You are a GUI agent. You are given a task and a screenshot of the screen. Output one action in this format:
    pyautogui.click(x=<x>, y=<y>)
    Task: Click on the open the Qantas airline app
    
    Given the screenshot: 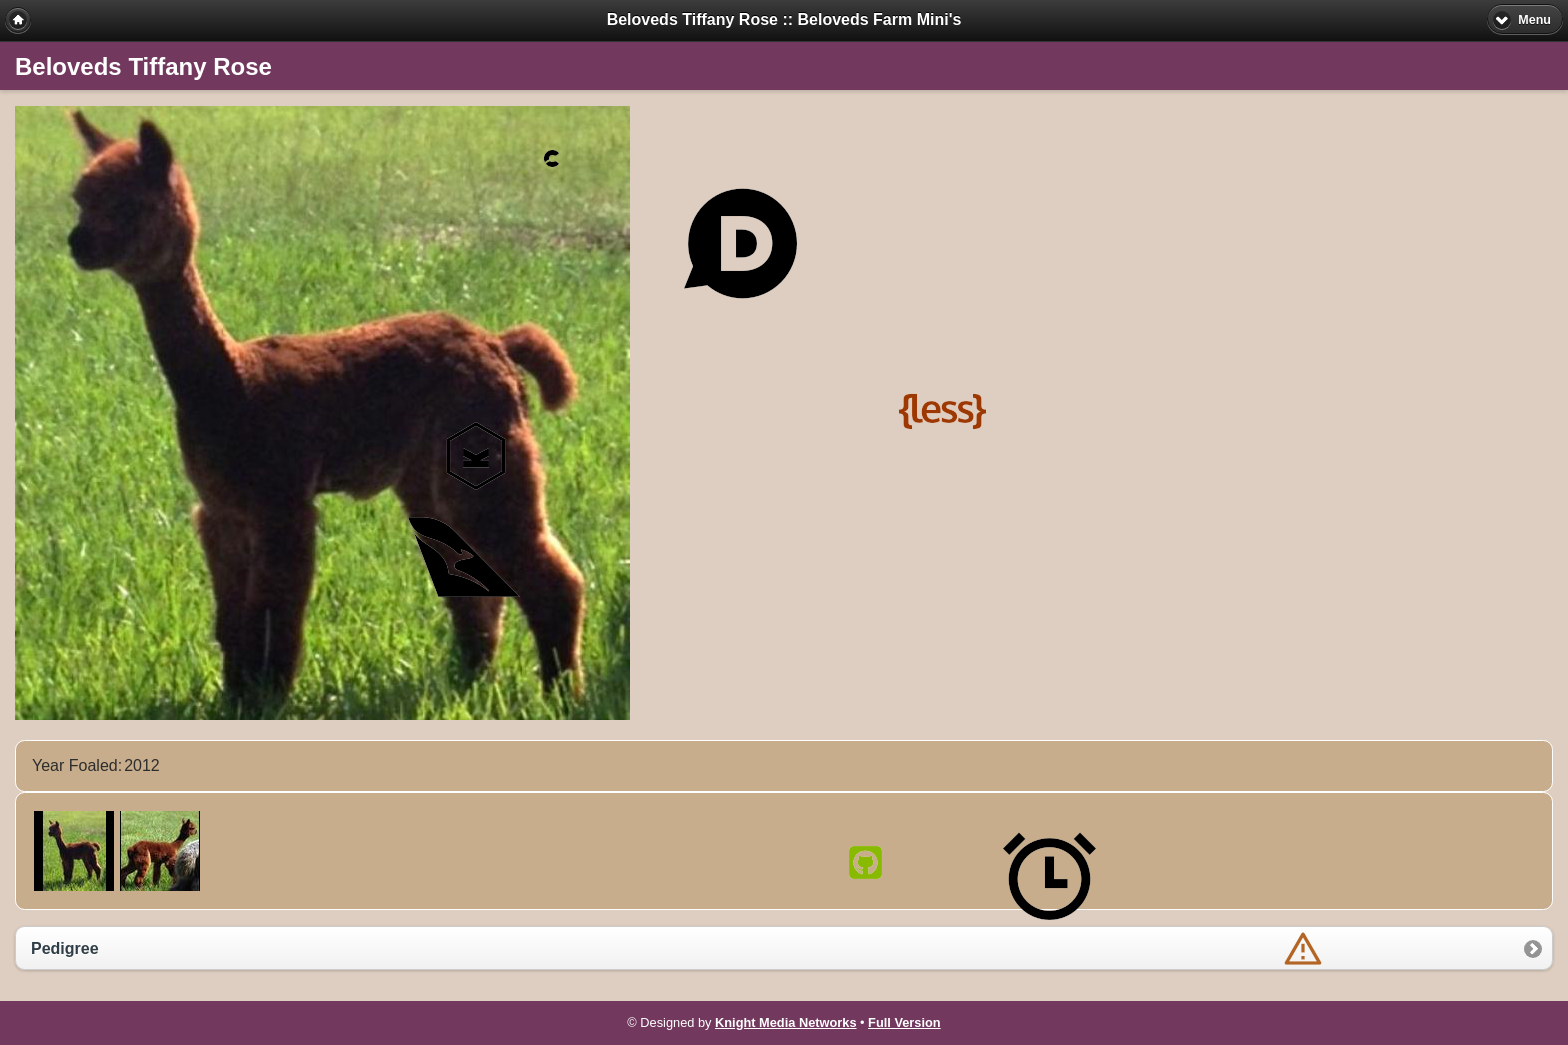 What is the action you would take?
    pyautogui.click(x=464, y=557)
    